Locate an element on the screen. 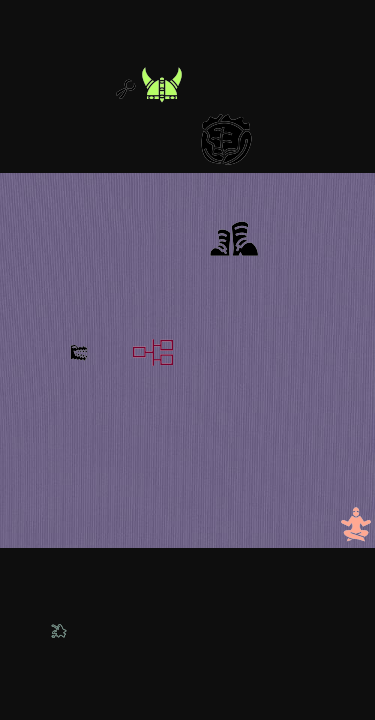 The height and width of the screenshot is (720, 375). select or grab an item is located at coordinates (126, 89).